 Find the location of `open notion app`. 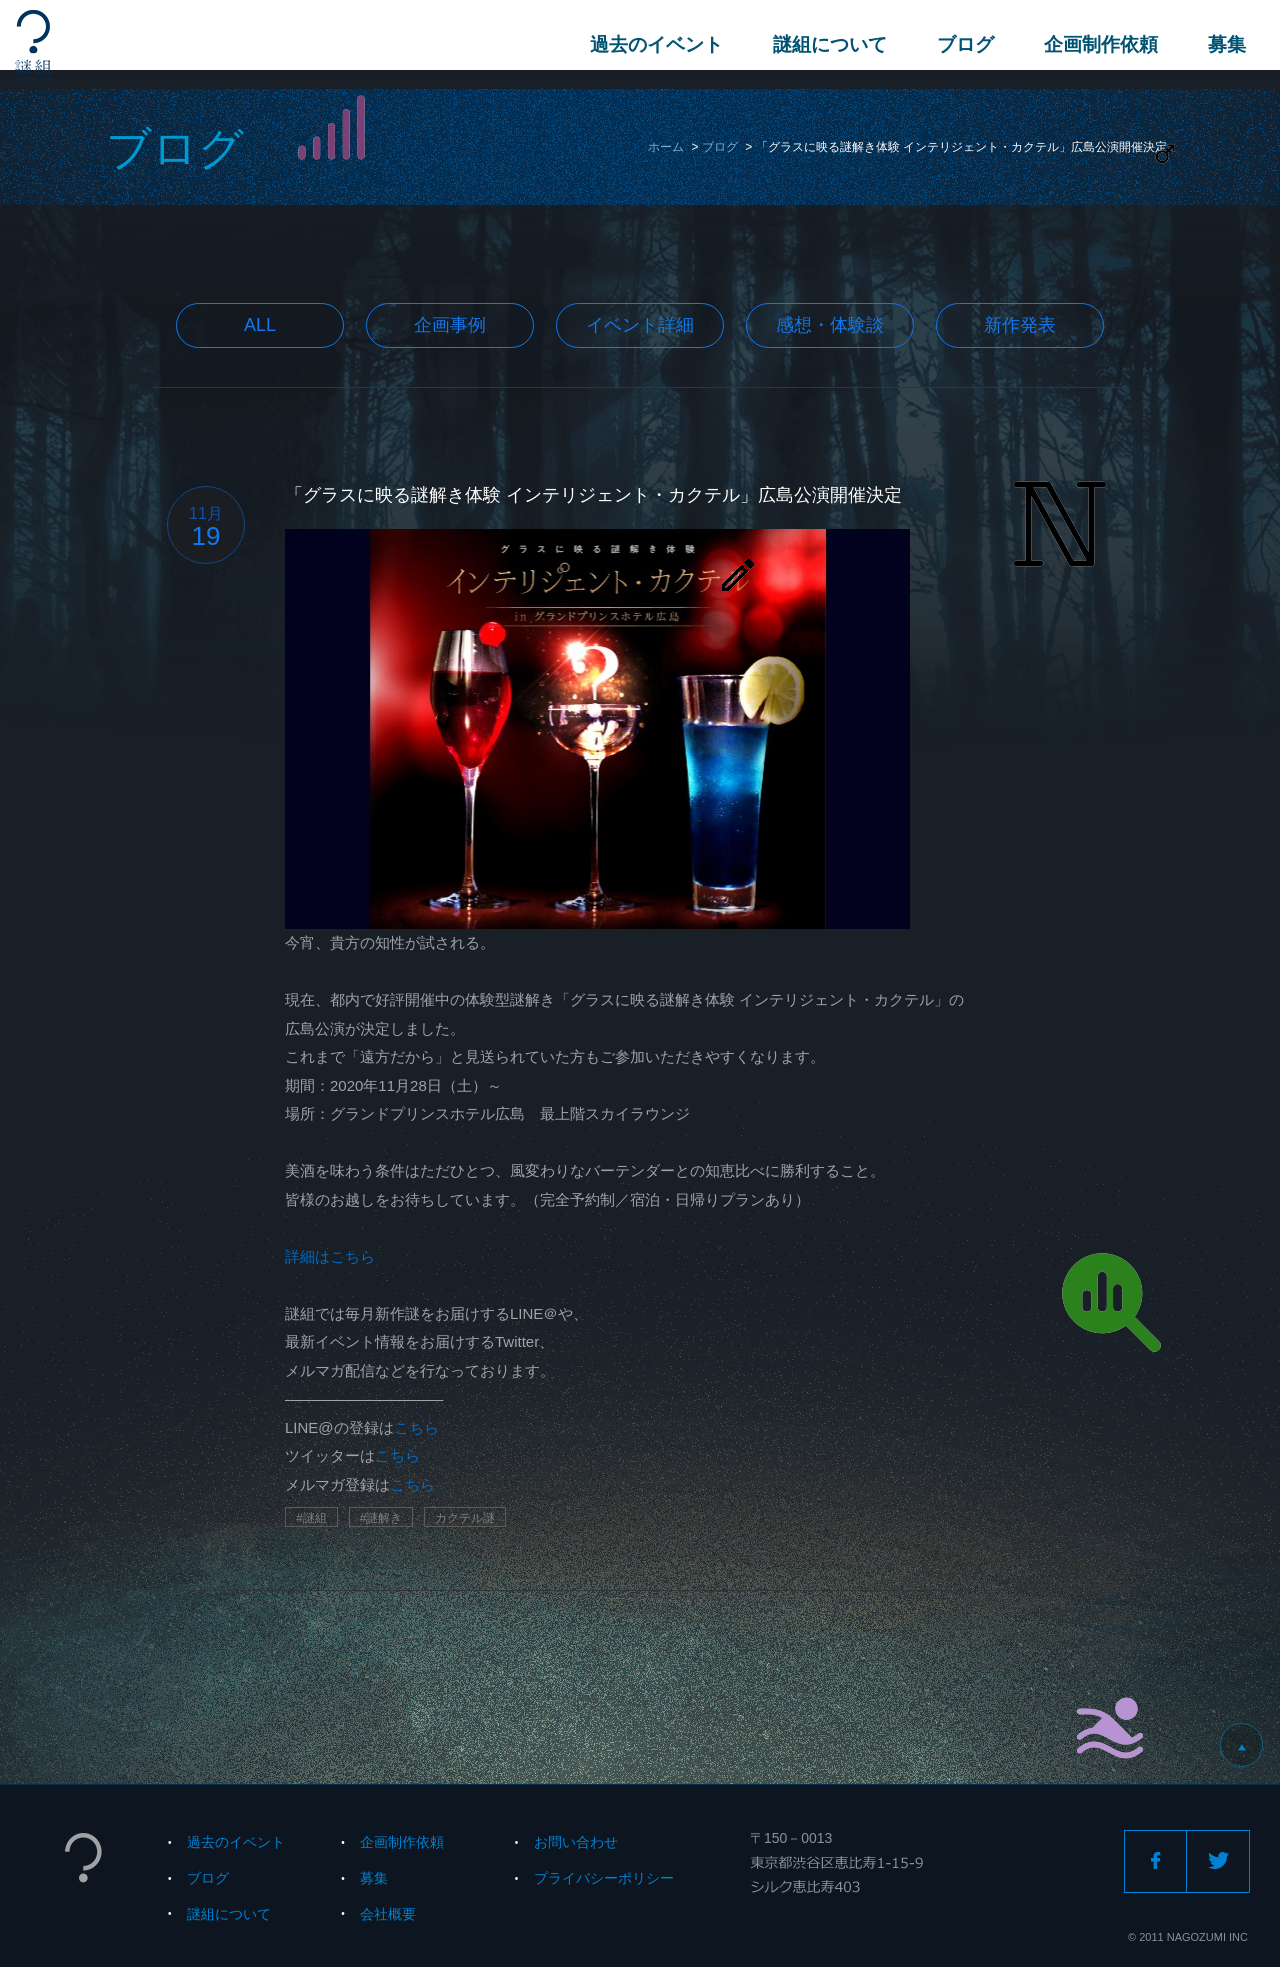

open notion app is located at coordinates (1060, 524).